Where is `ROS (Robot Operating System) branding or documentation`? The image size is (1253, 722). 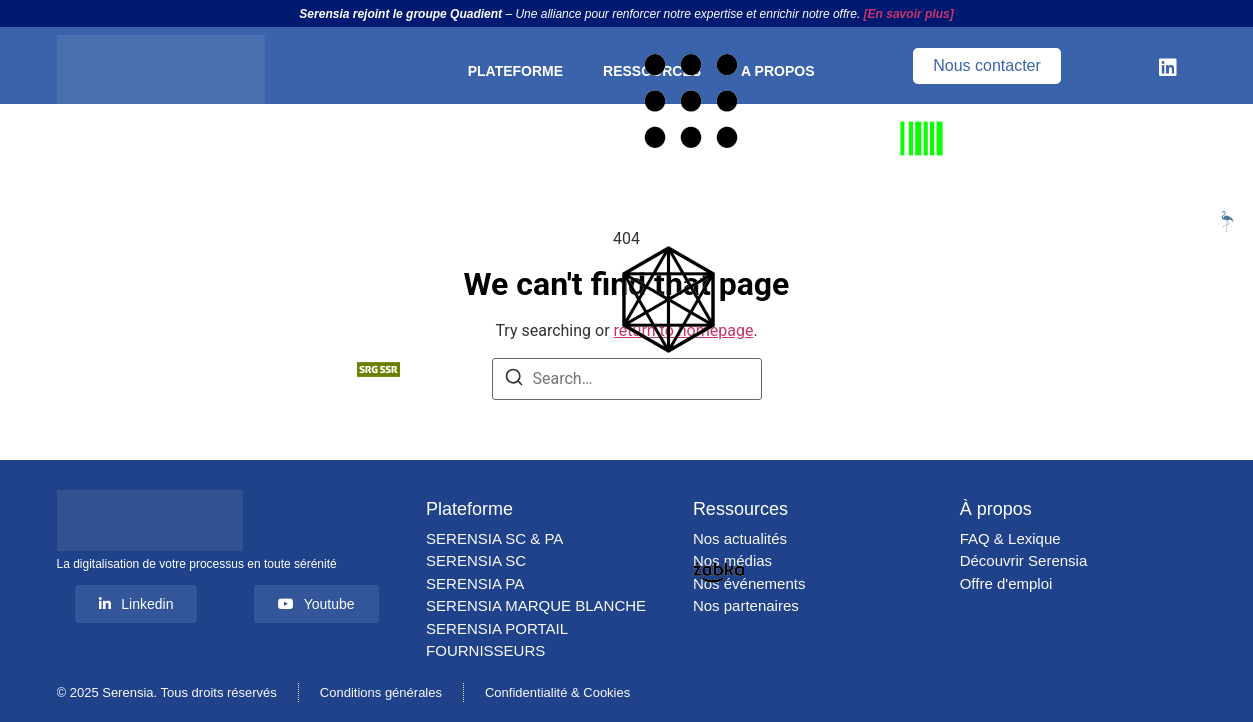 ROS (Robot Operating System) branding or documentation is located at coordinates (691, 101).